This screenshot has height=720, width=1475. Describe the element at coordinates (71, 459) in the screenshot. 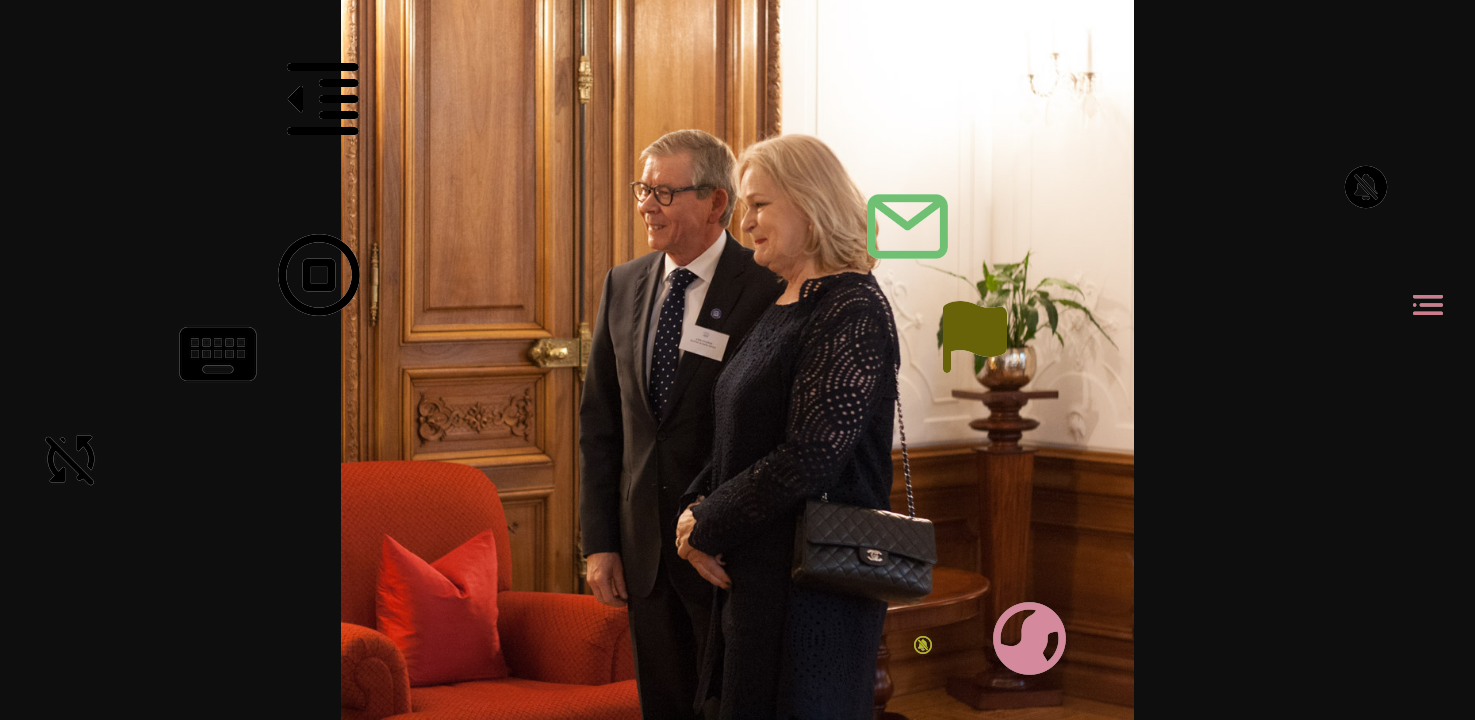

I see `sync is disabled or turned off` at that location.